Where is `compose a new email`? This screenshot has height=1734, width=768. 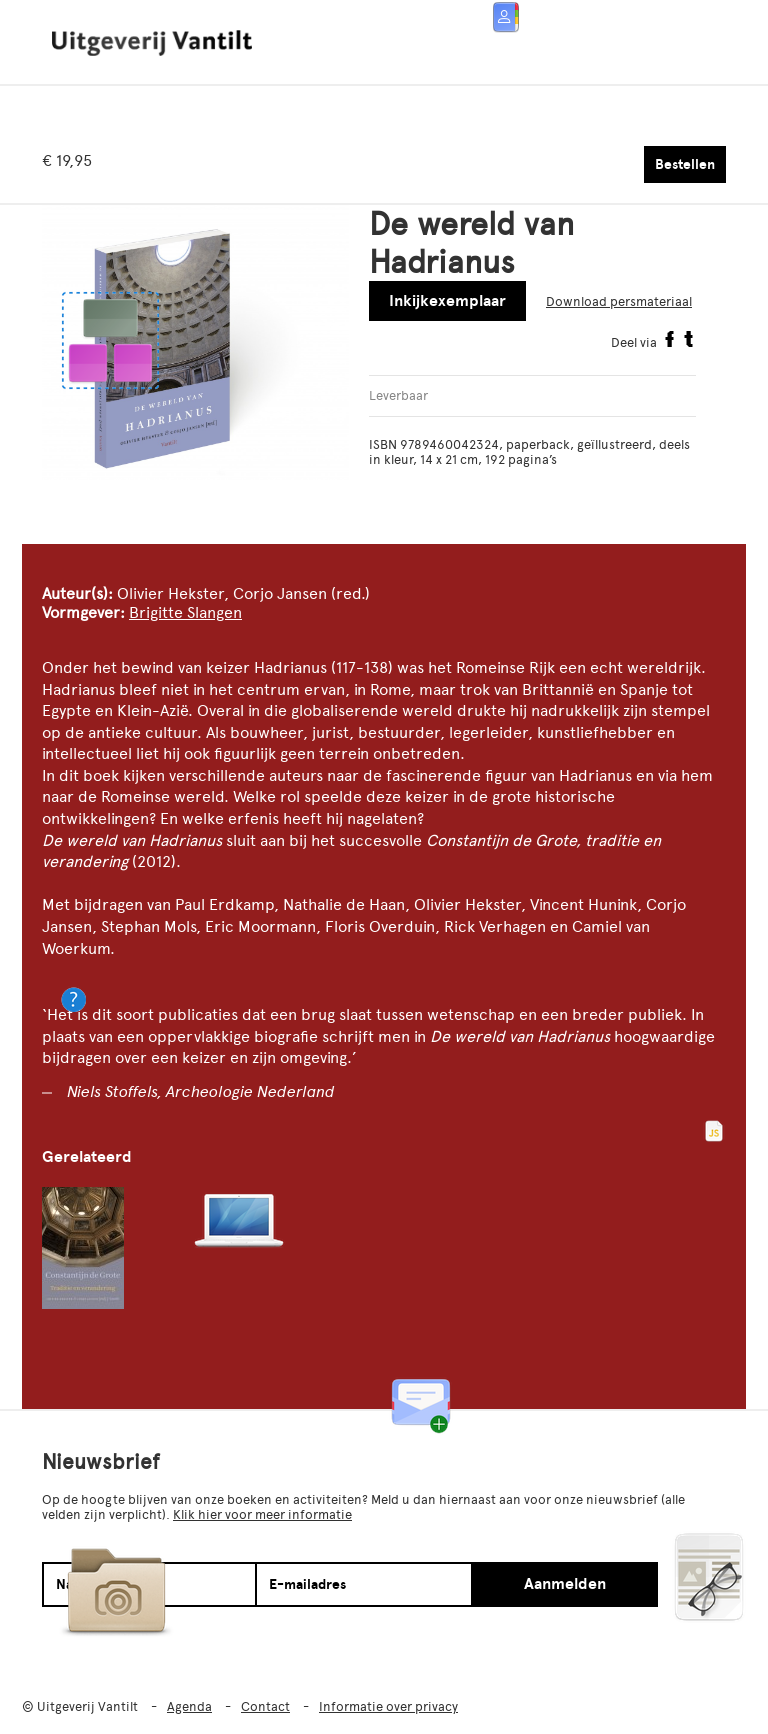
compose a new email is located at coordinates (421, 1402).